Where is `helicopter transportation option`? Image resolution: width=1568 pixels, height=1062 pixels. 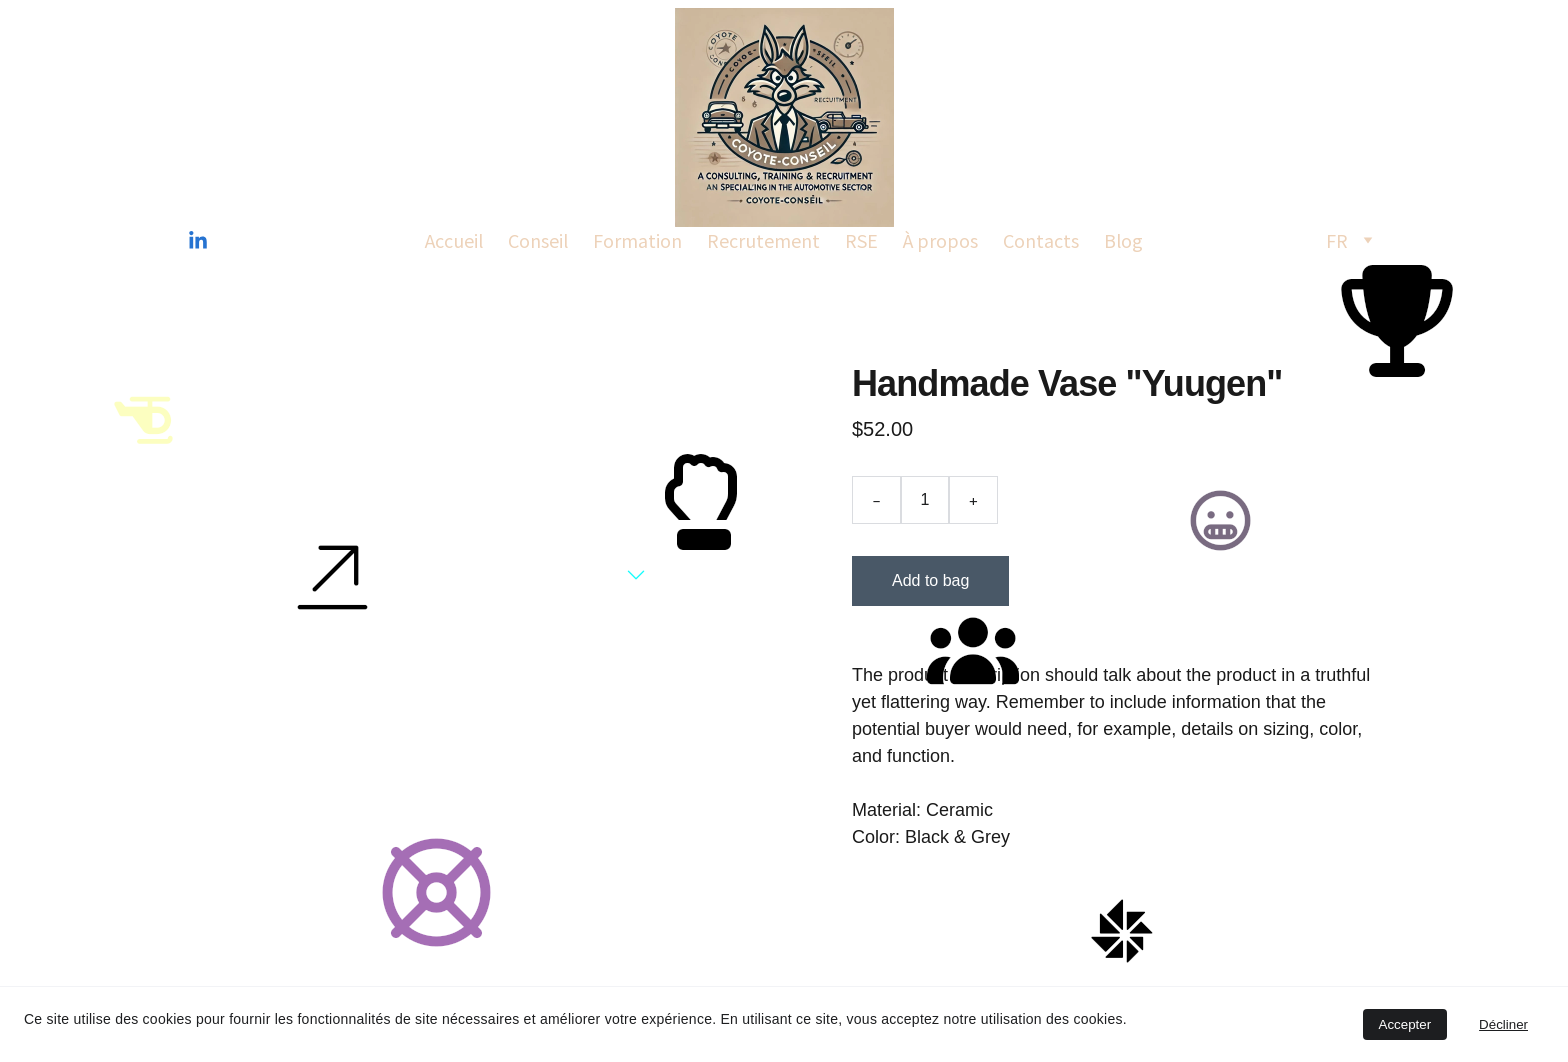 helicopter transportation option is located at coordinates (143, 419).